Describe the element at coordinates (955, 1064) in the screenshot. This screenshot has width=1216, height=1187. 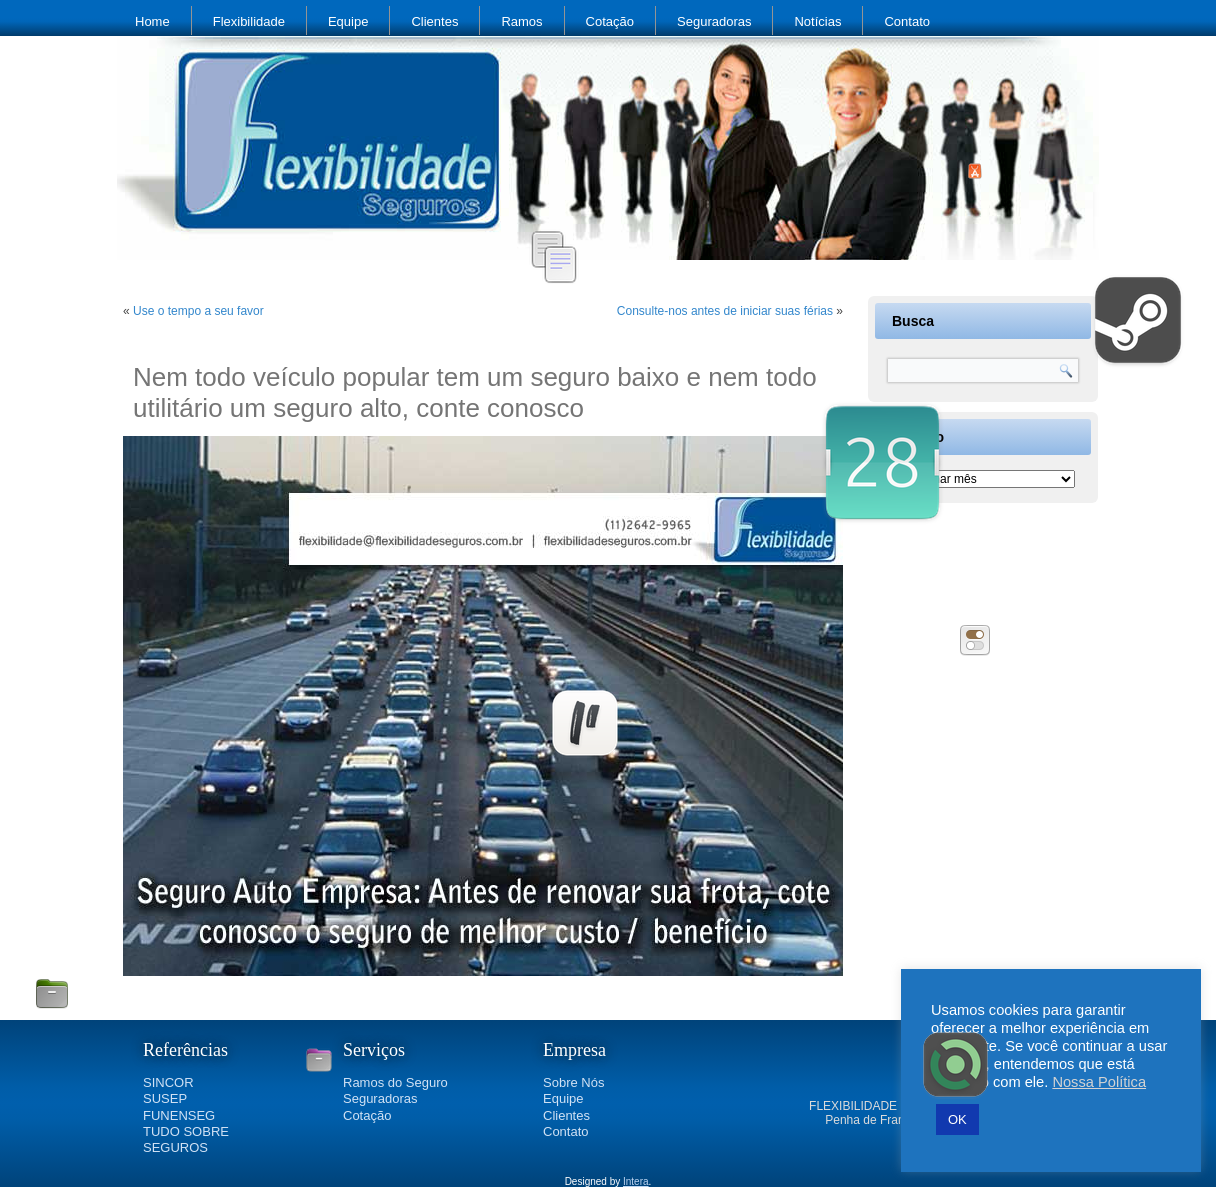
I see `open the void linux application` at that location.